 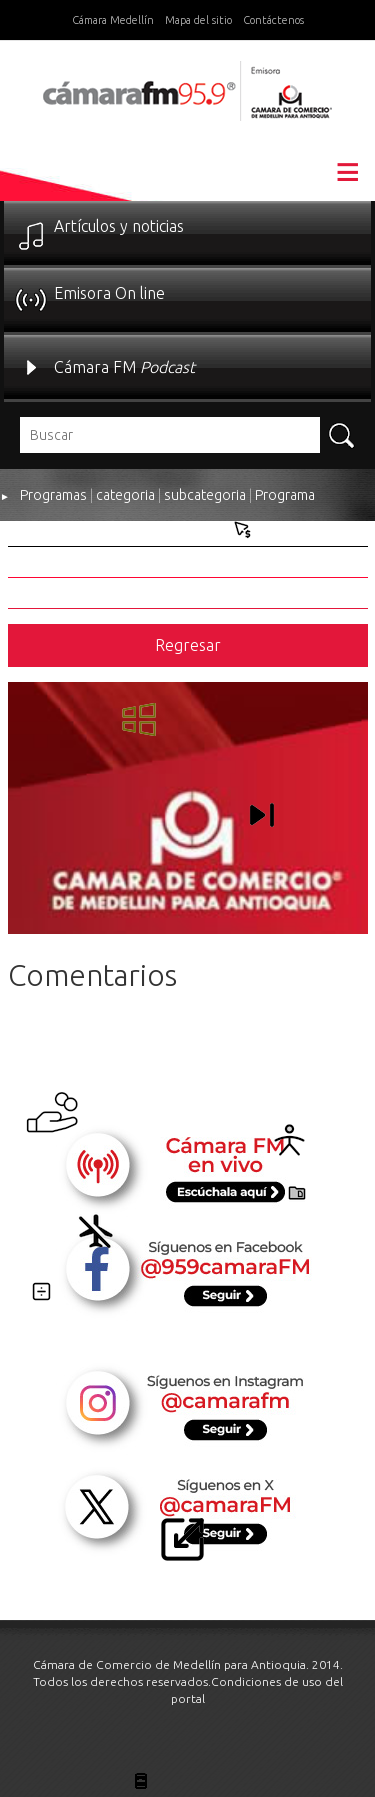 I want to click on open windows start menu, so click(x=140, y=719).